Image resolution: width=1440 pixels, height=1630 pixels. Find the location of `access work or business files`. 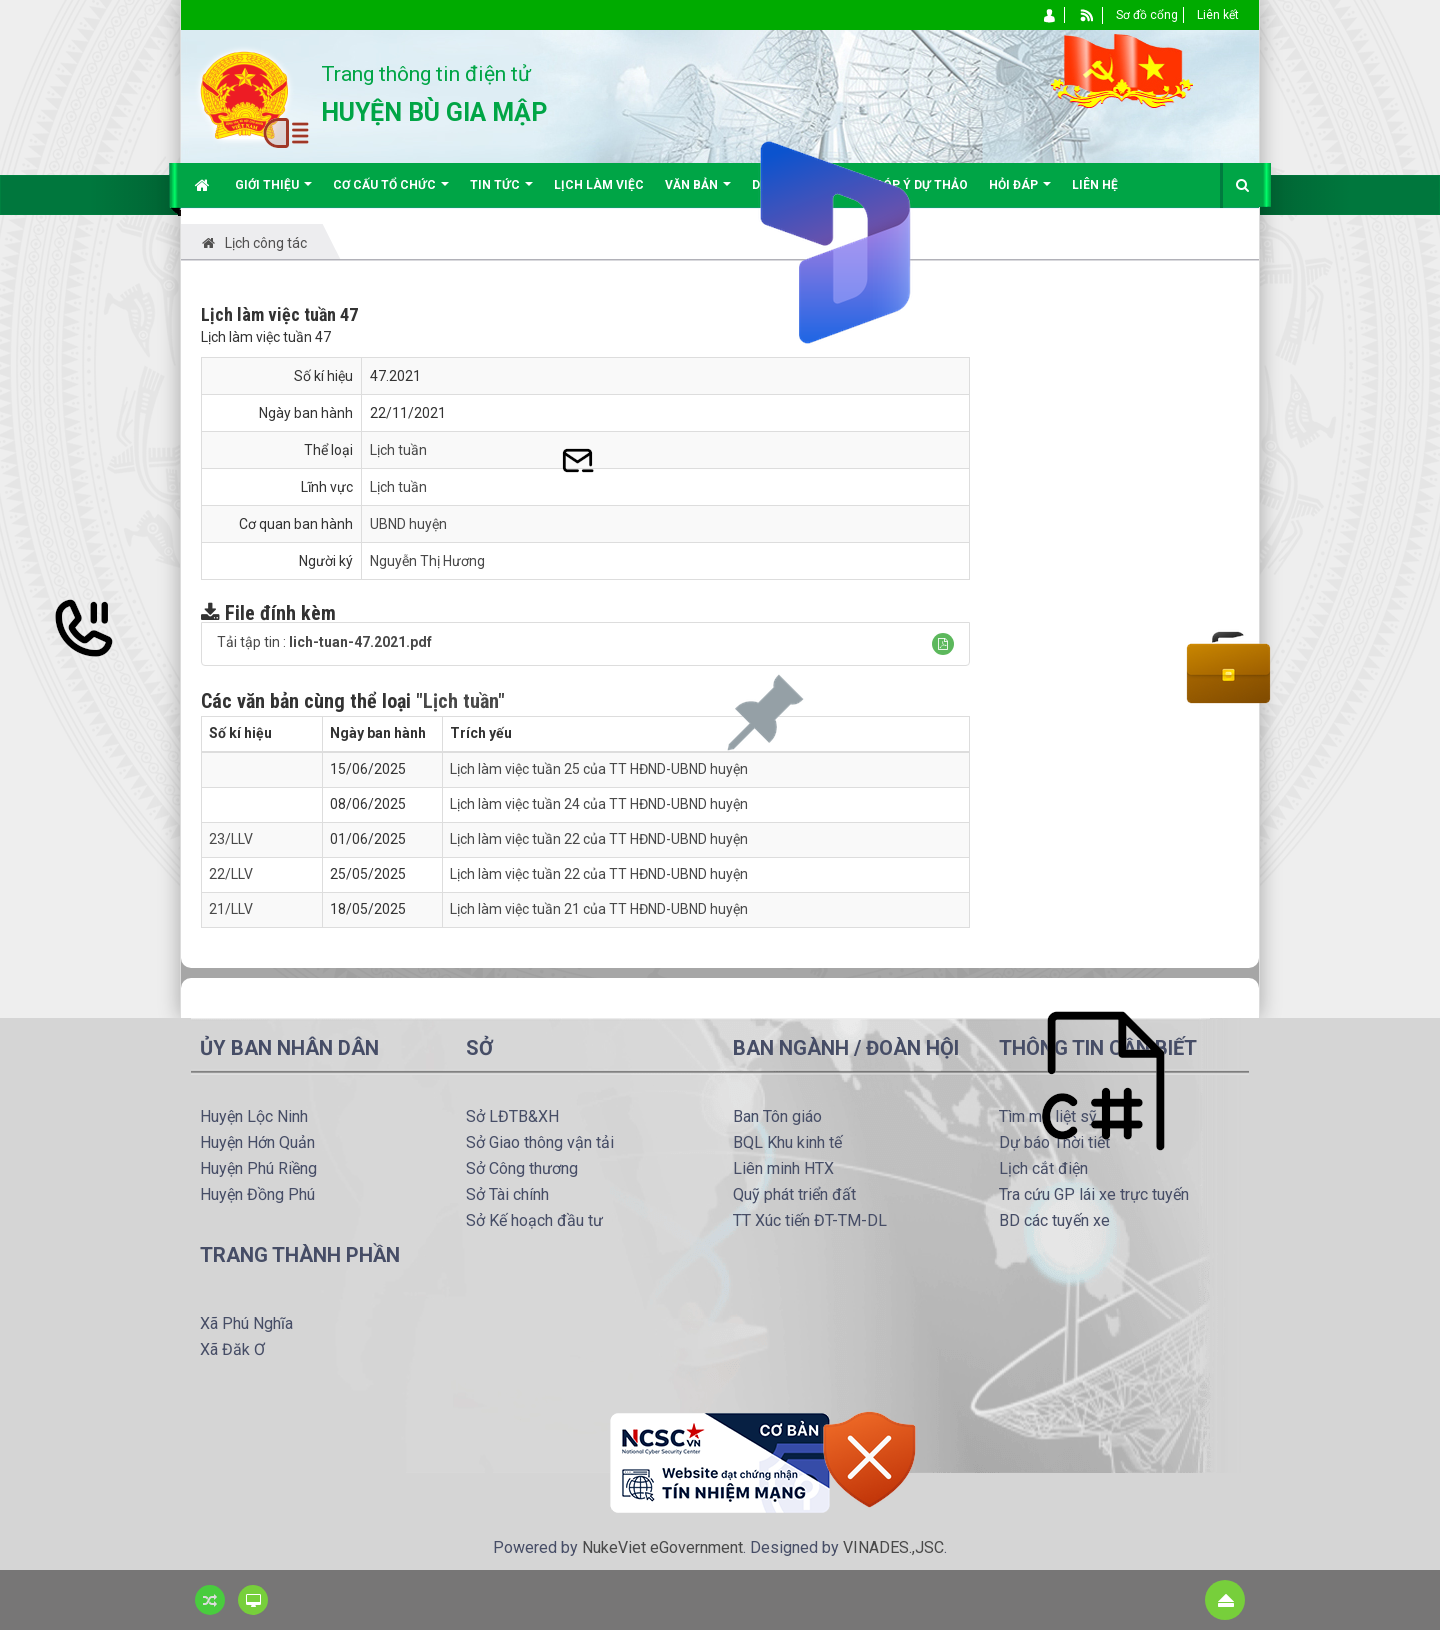

access work or business files is located at coordinates (1228, 667).